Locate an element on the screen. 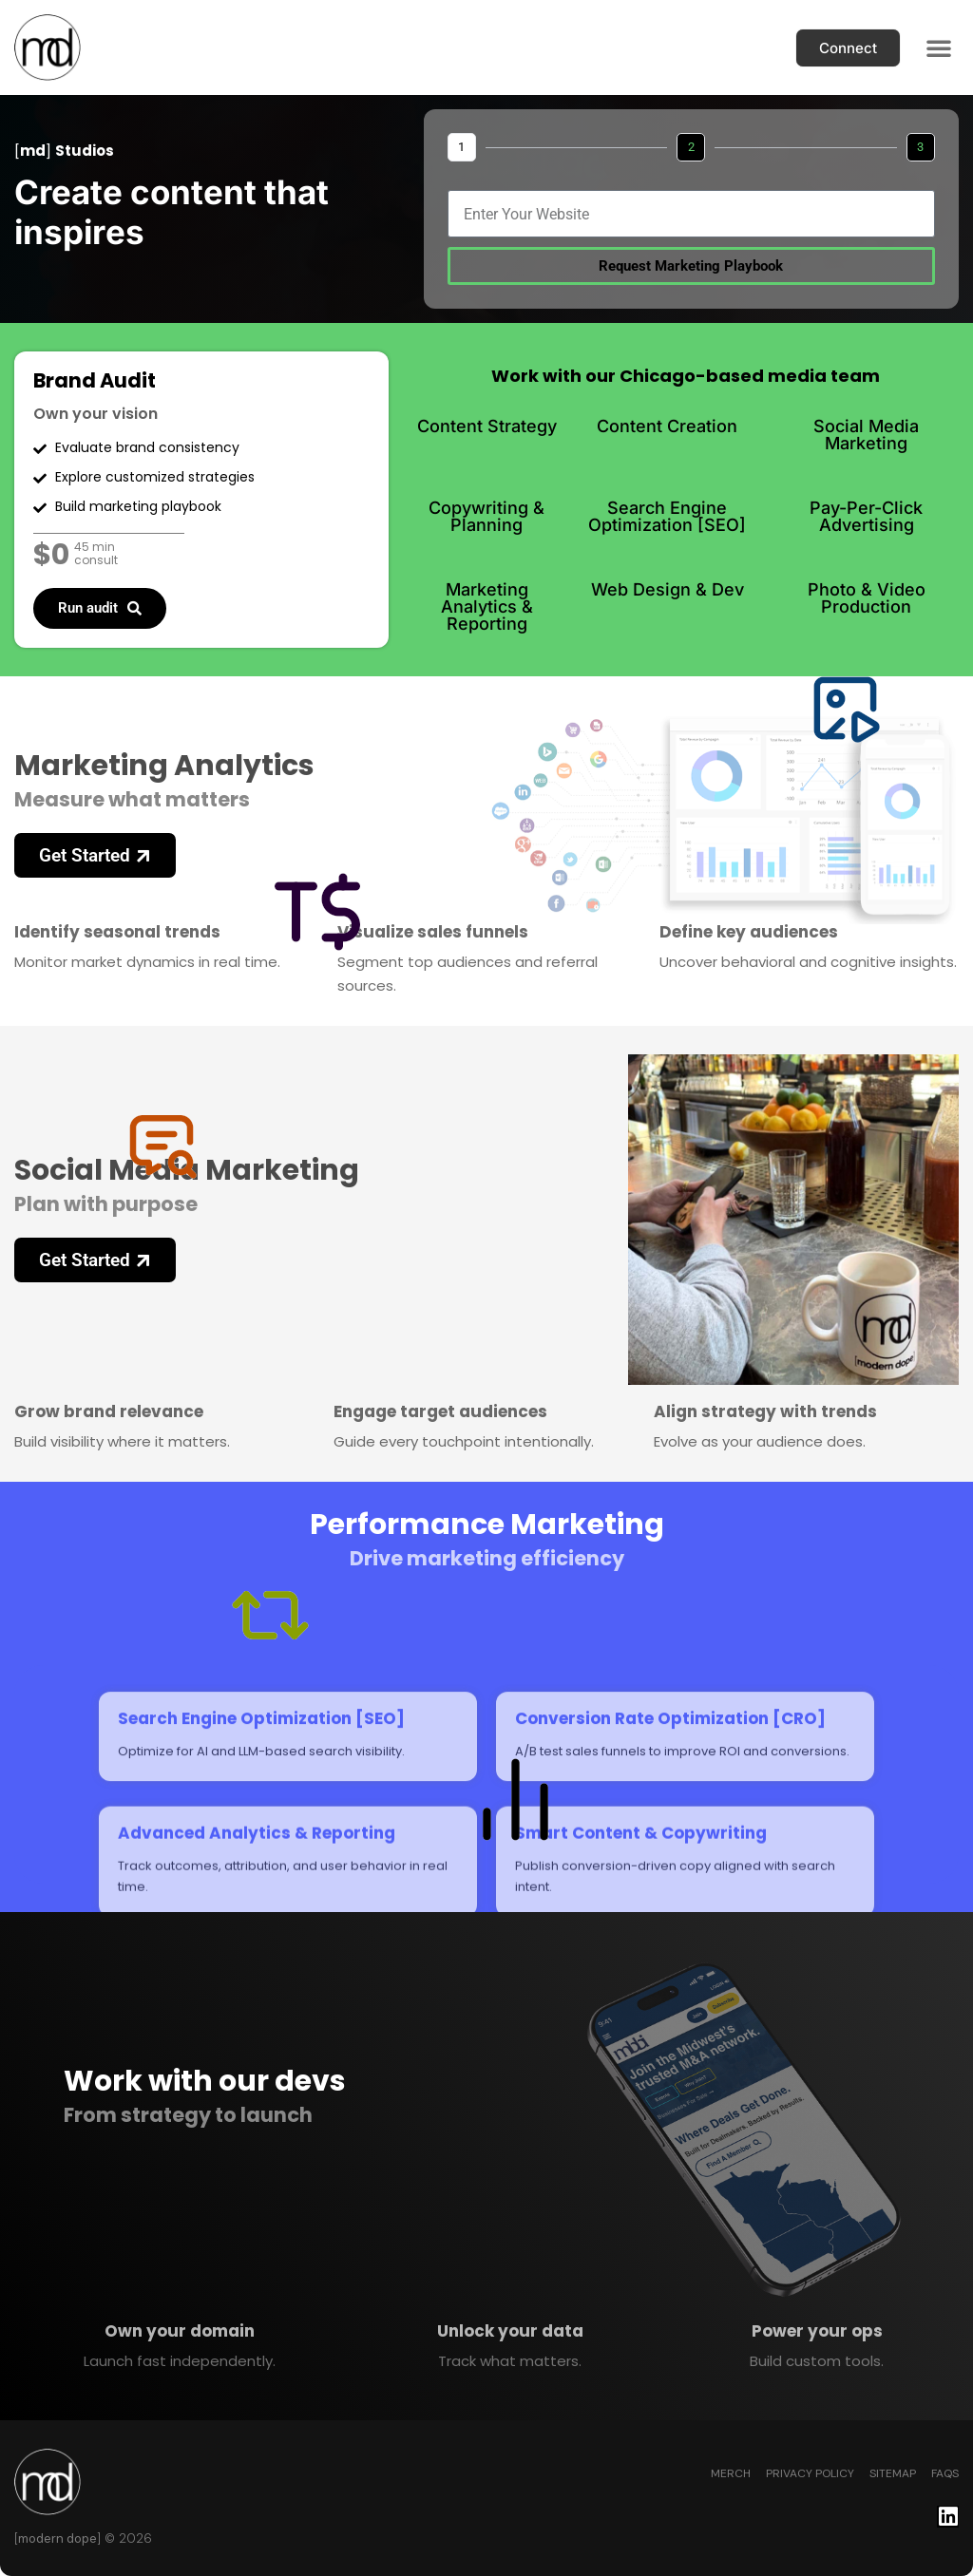 The width and height of the screenshot is (973, 2576). represents Tongan paʻanga currency (T$) is located at coordinates (317, 912).